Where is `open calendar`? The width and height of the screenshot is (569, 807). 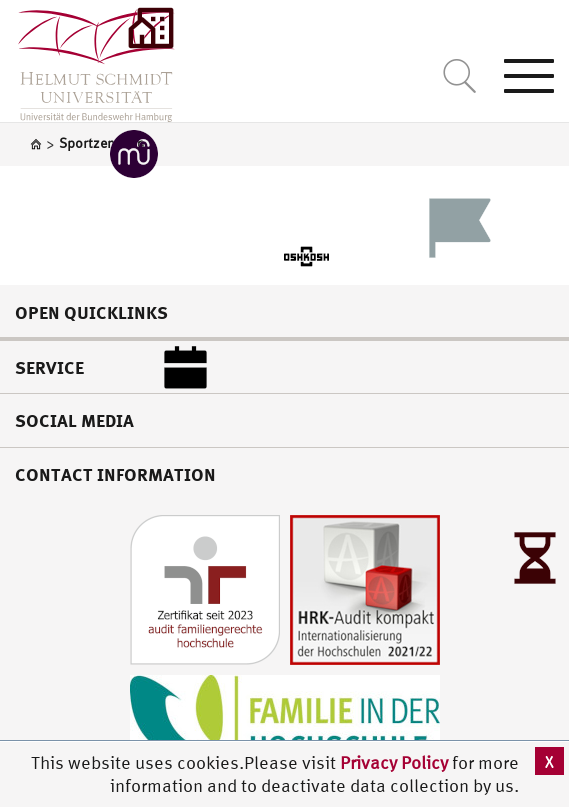
open calendar is located at coordinates (185, 369).